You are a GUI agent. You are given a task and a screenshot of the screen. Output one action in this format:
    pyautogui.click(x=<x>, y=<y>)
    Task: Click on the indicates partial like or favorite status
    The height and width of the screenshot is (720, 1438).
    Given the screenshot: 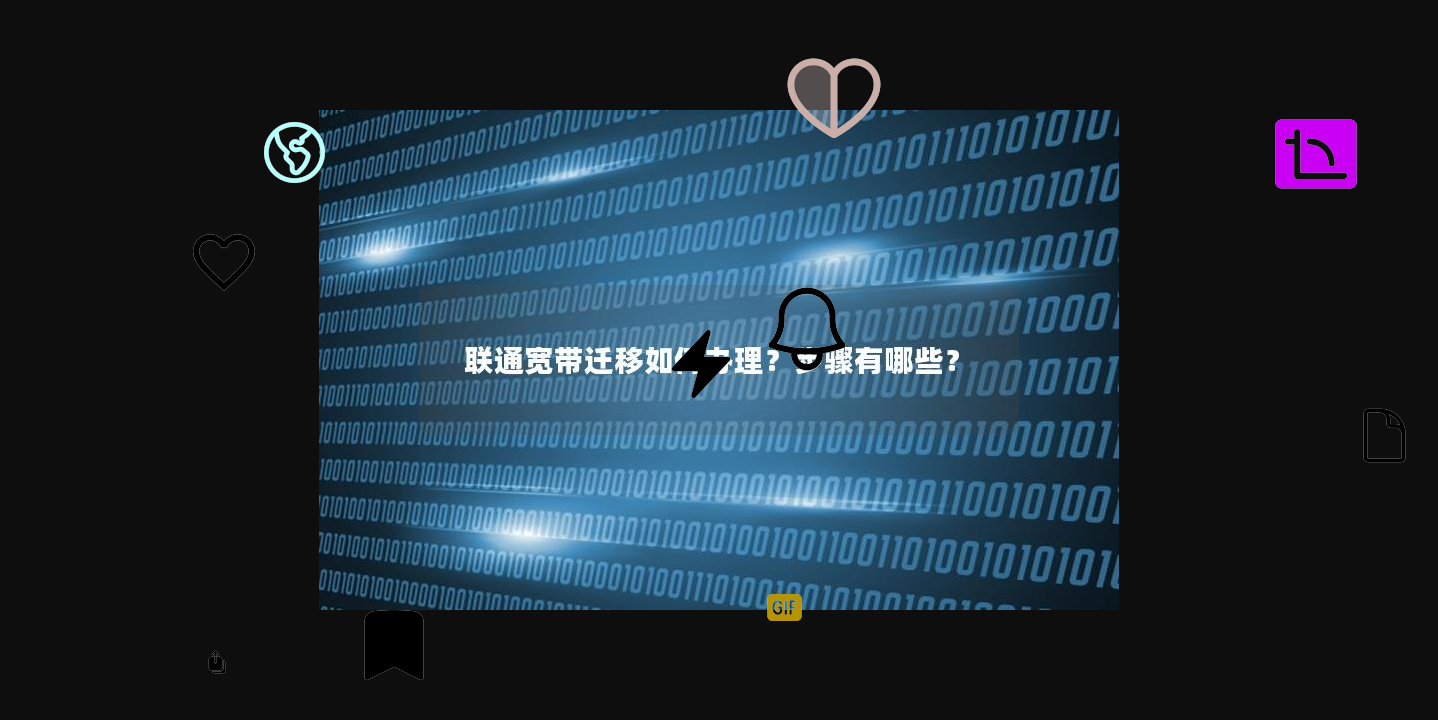 What is the action you would take?
    pyautogui.click(x=834, y=95)
    